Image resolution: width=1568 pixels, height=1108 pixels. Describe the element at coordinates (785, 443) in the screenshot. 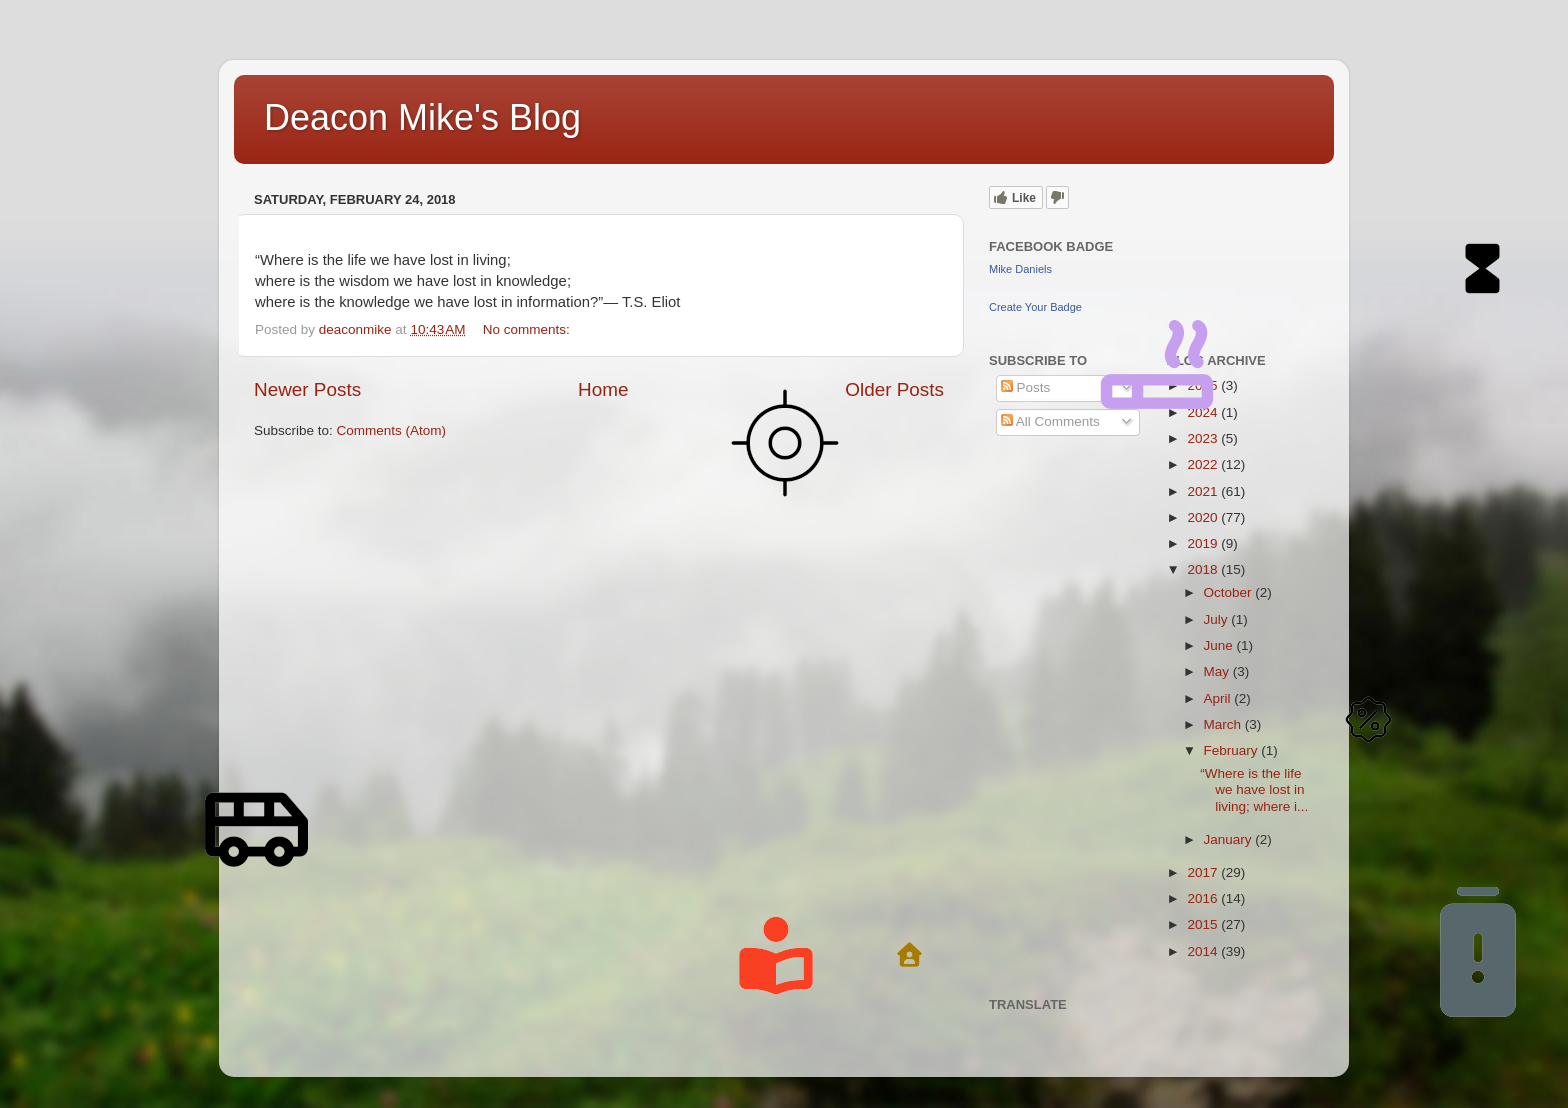

I see `center map on current location` at that location.